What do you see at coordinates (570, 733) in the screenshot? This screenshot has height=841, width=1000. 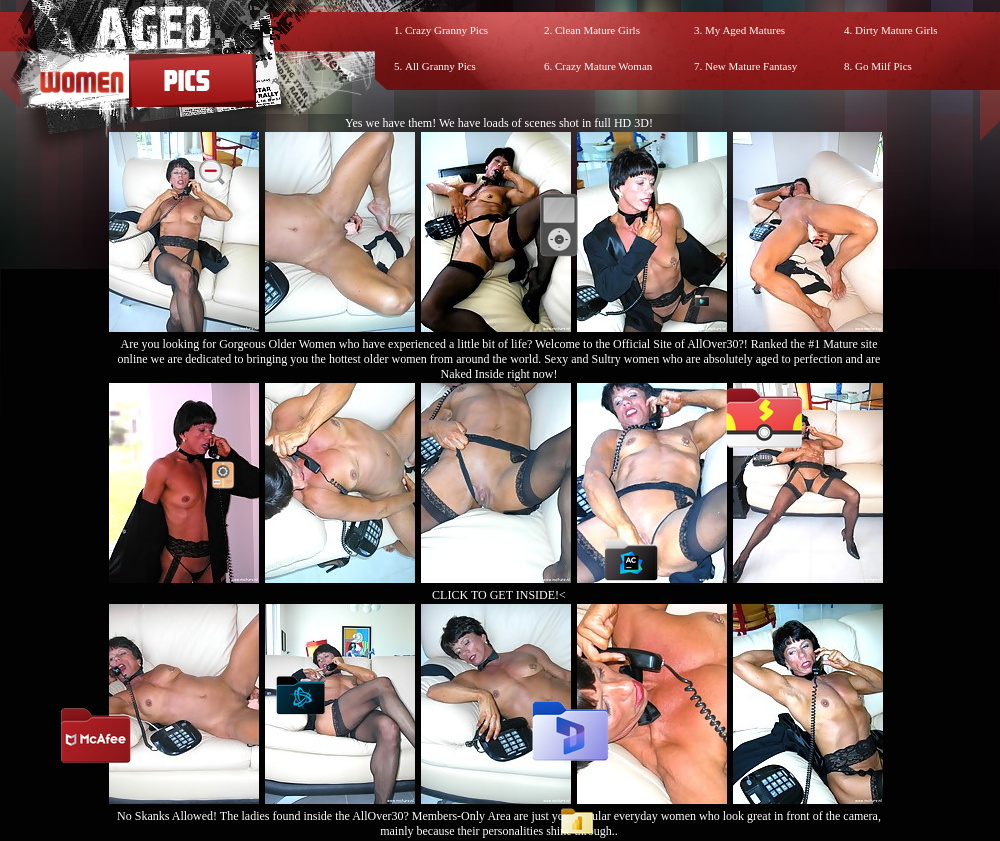 I see `open microsoft dynamics 365 for phones folder` at bounding box center [570, 733].